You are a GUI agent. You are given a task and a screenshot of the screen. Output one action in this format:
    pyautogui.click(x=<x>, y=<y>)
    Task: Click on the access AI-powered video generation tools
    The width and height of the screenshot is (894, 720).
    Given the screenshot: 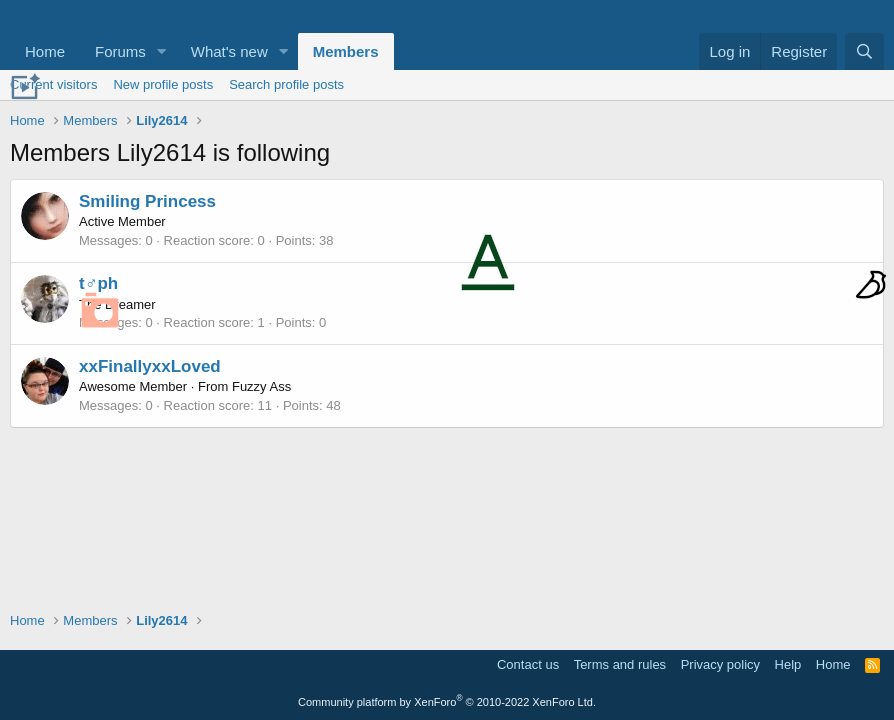 What is the action you would take?
    pyautogui.click(x=24, y=87)
    